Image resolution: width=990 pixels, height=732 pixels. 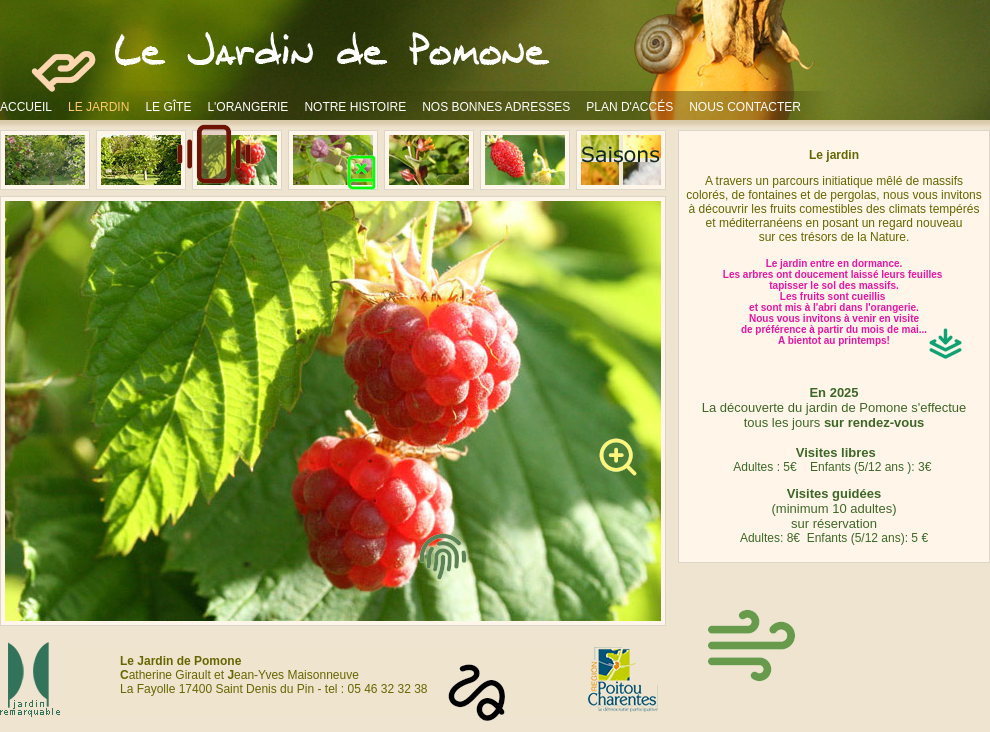 What do you see at coordinates (751, 645) in the screenshot?
I see `view current wind conditions` at bounding box center [751, 645].